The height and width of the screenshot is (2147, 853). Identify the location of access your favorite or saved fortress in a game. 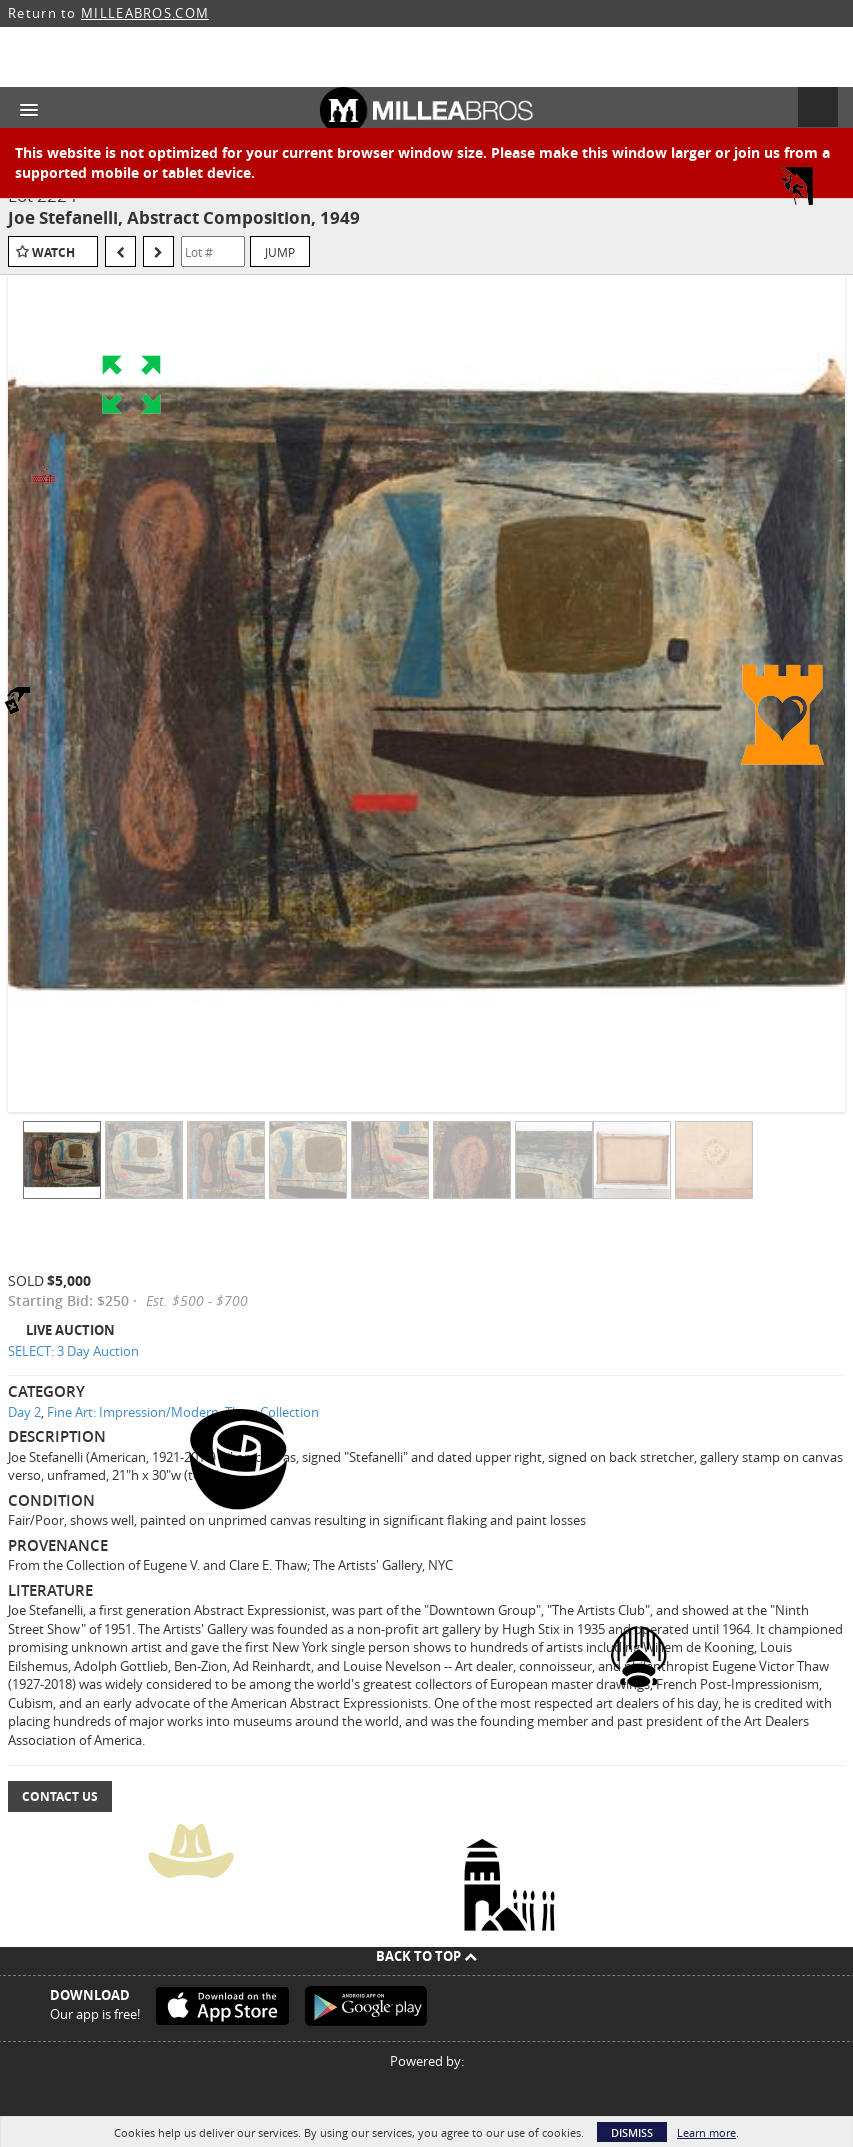
(782, 714).